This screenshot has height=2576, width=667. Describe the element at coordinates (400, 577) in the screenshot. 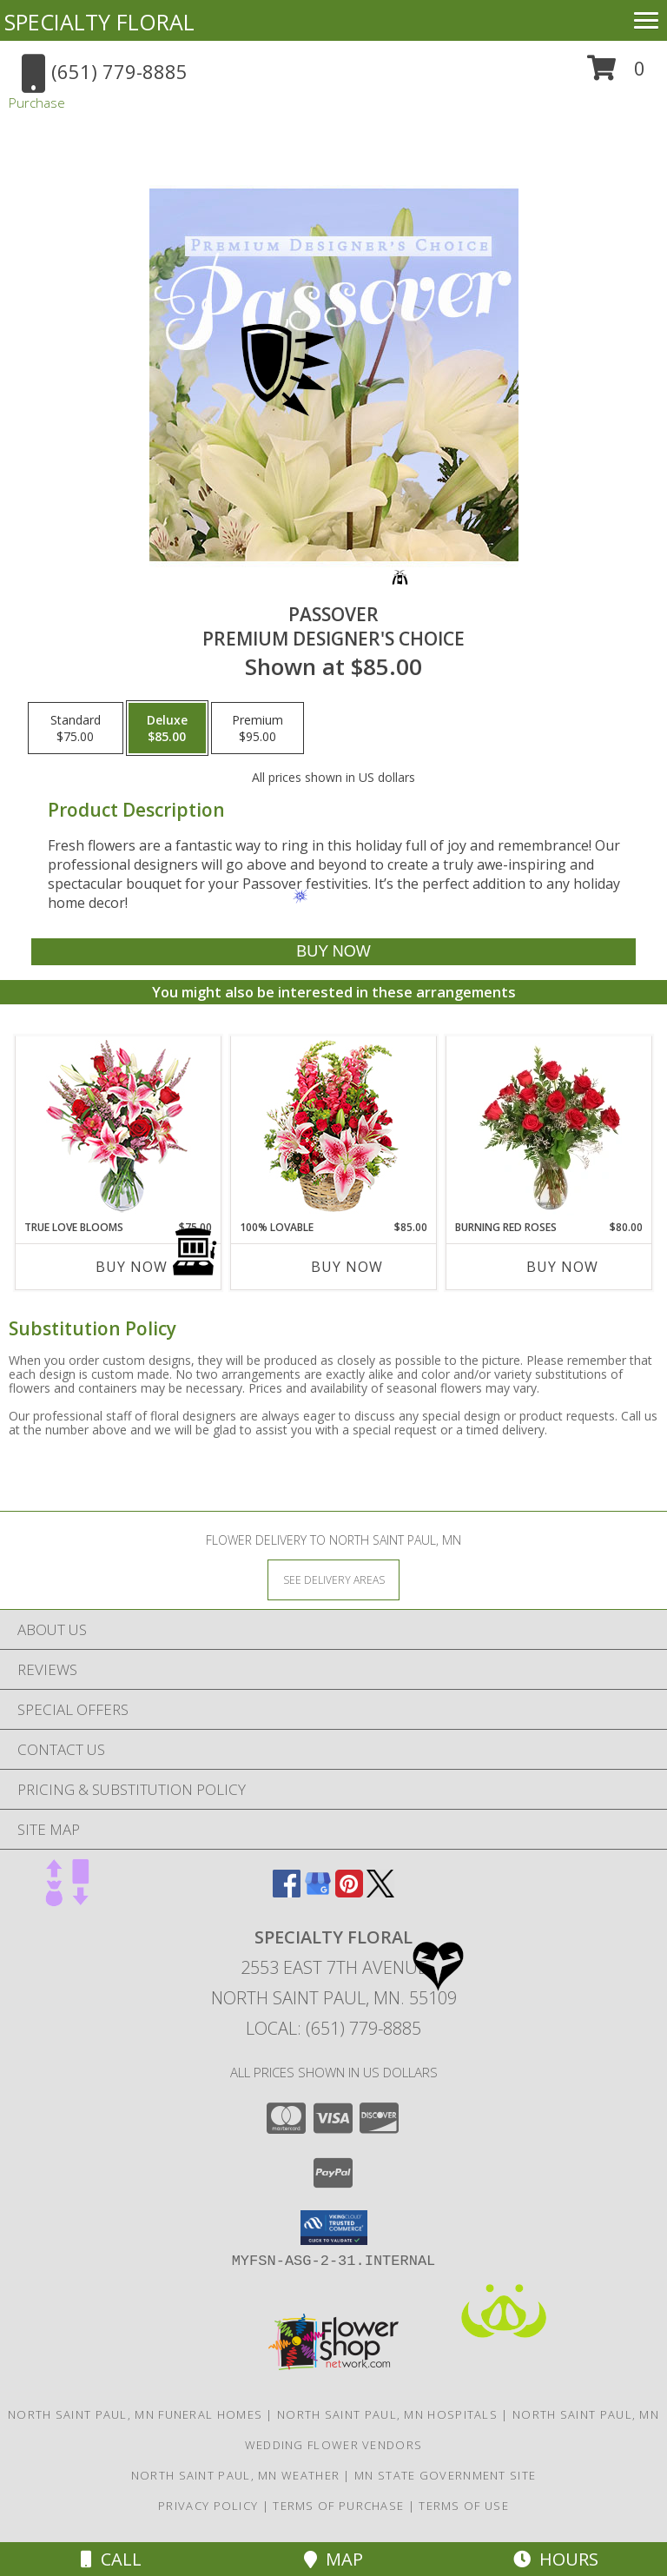

I see `select a clan or faction banner` at that location.